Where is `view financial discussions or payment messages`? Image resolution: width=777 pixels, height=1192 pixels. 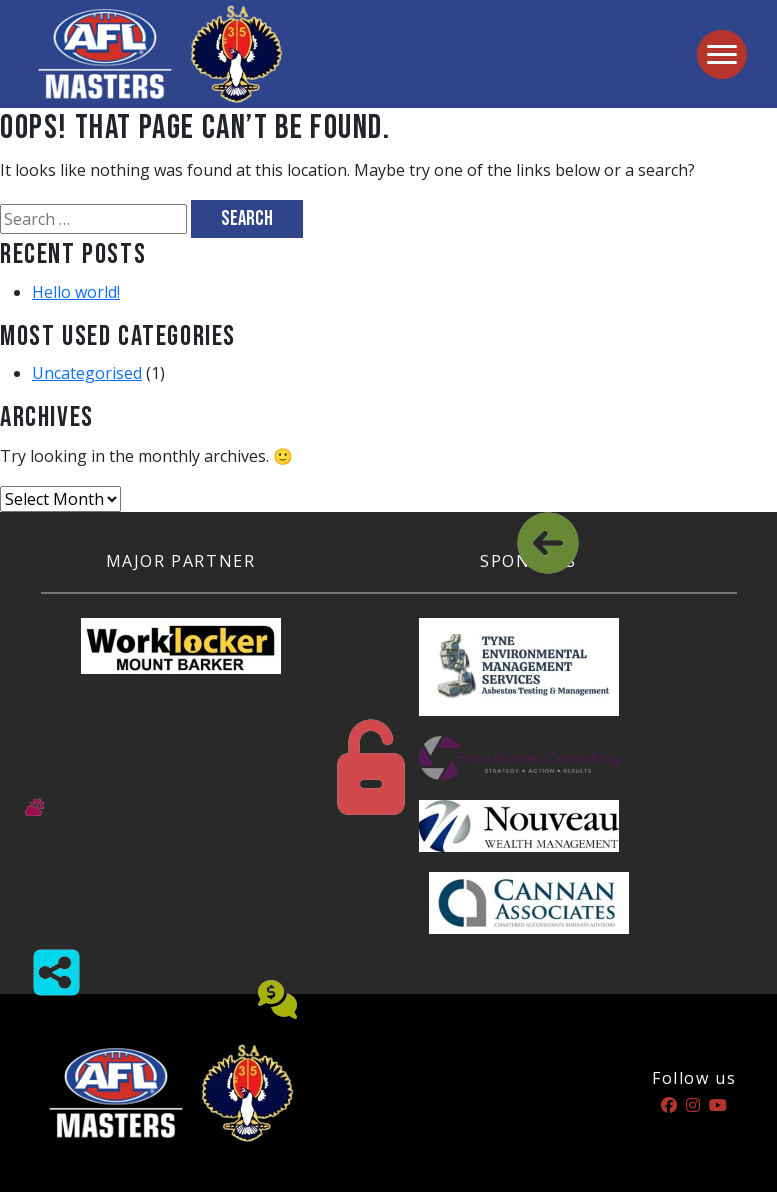 view financial discussions or payment messages is located at coordinates (277, 999).